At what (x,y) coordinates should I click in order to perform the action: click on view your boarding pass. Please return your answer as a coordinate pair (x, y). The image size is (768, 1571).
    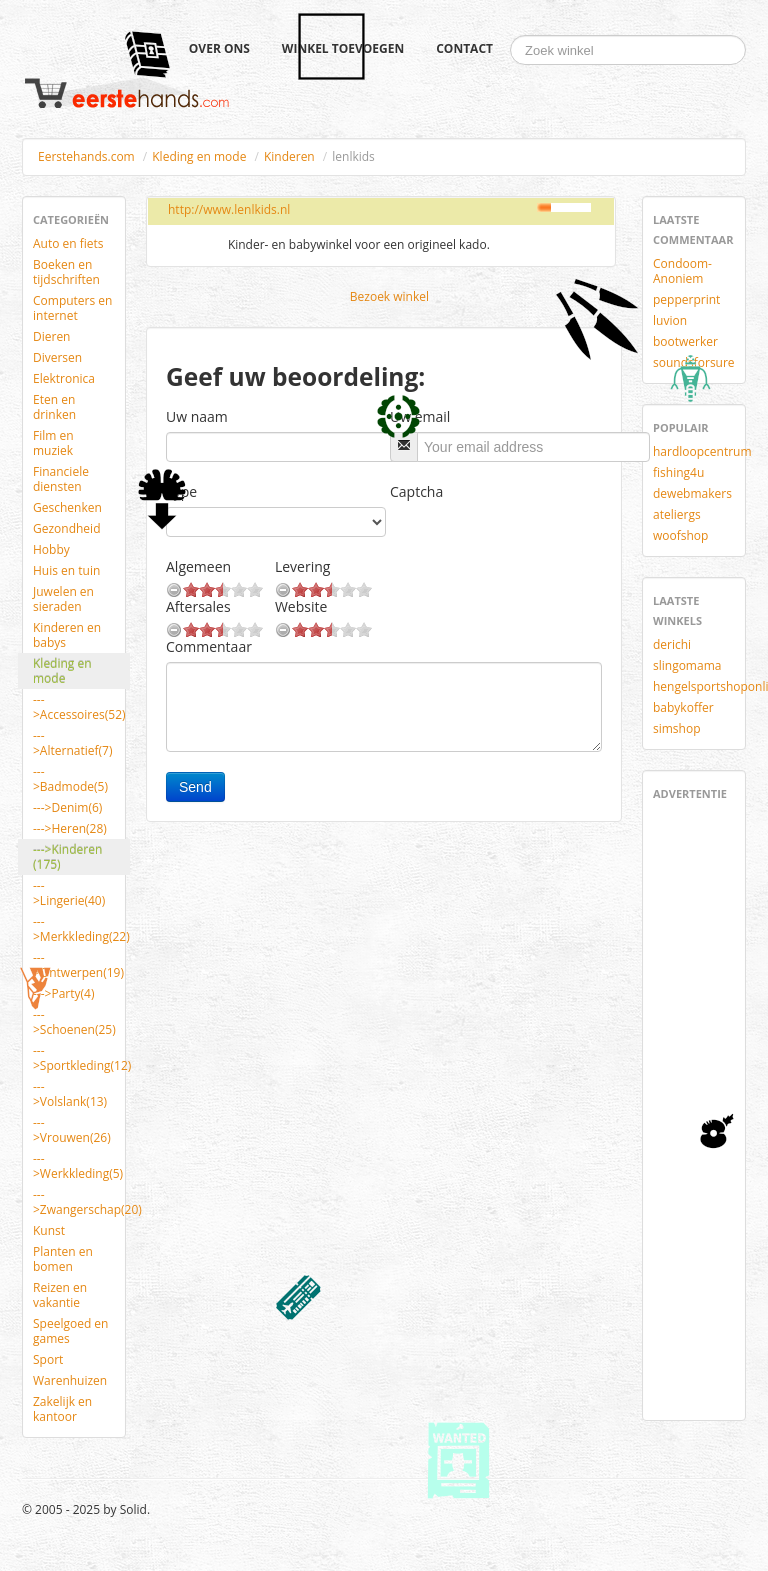
    Looking at the image, I should click on (298, 1297).